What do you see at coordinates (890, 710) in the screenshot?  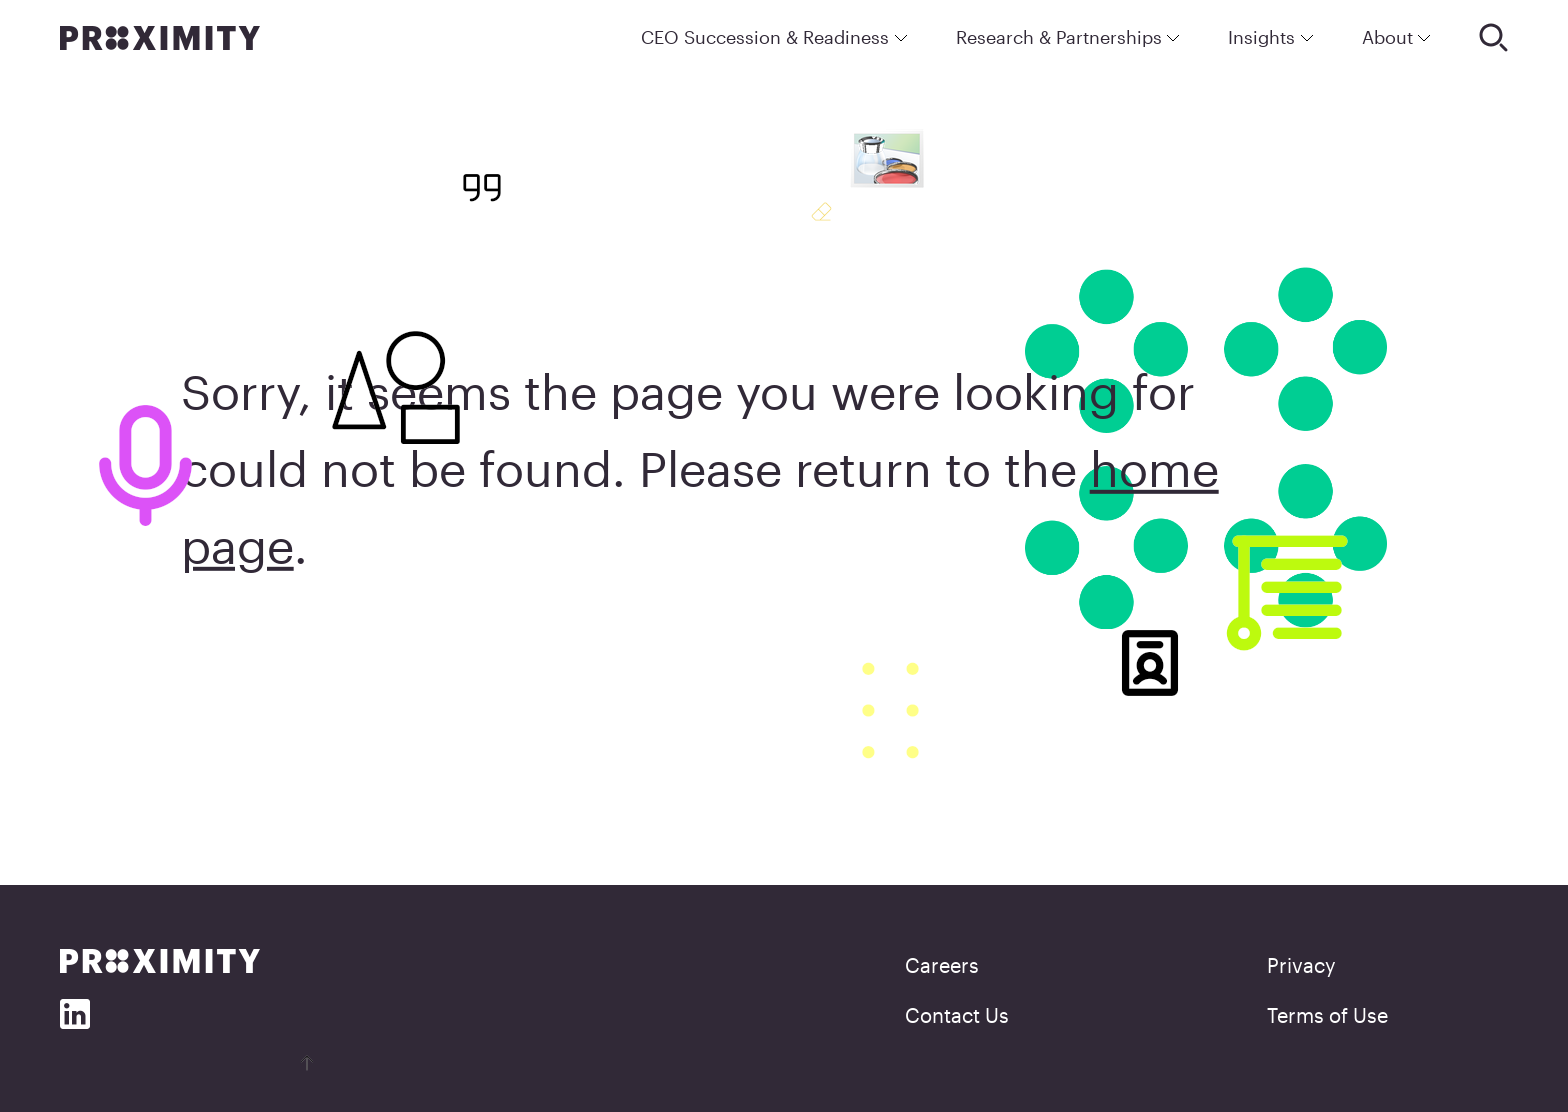 I see `drag to reorder items` at bounding box center [890, 710].